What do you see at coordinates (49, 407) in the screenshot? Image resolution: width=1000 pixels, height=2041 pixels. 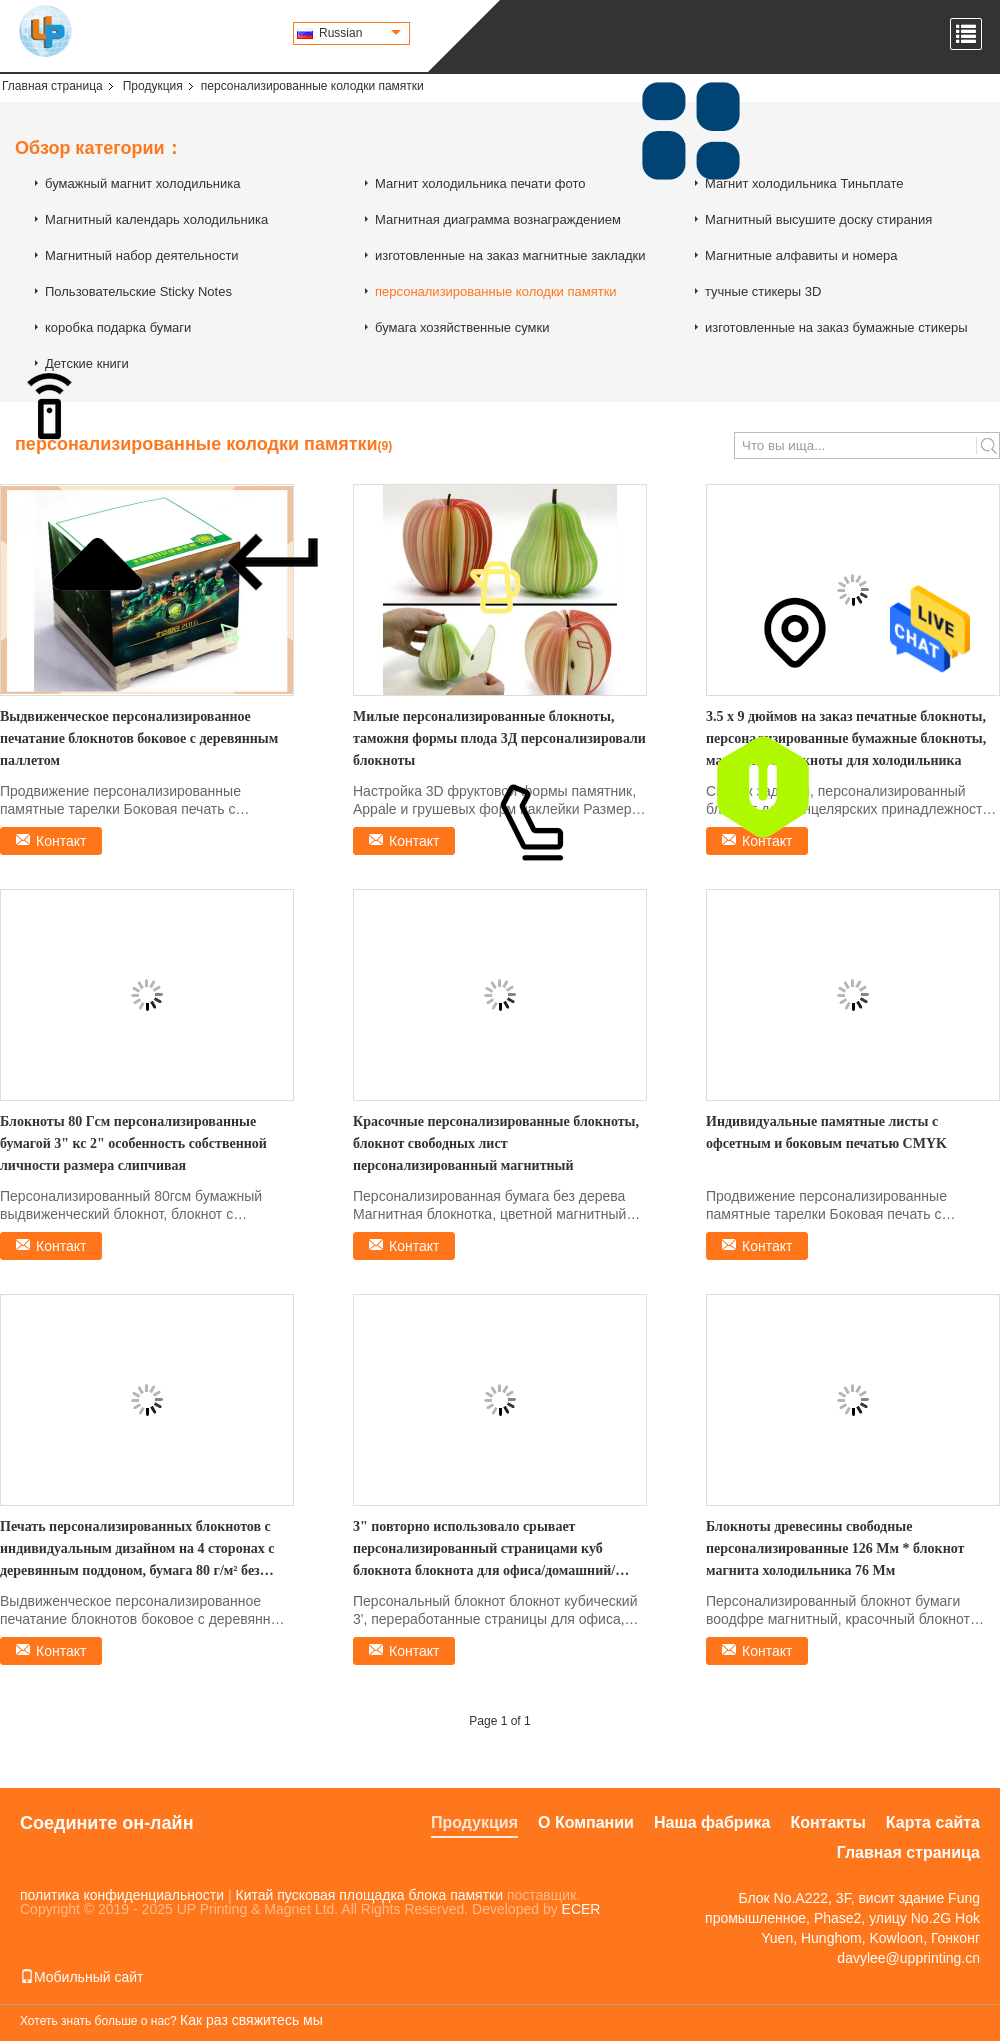 I see `access remote control settings` at bounding box center [49, 407].